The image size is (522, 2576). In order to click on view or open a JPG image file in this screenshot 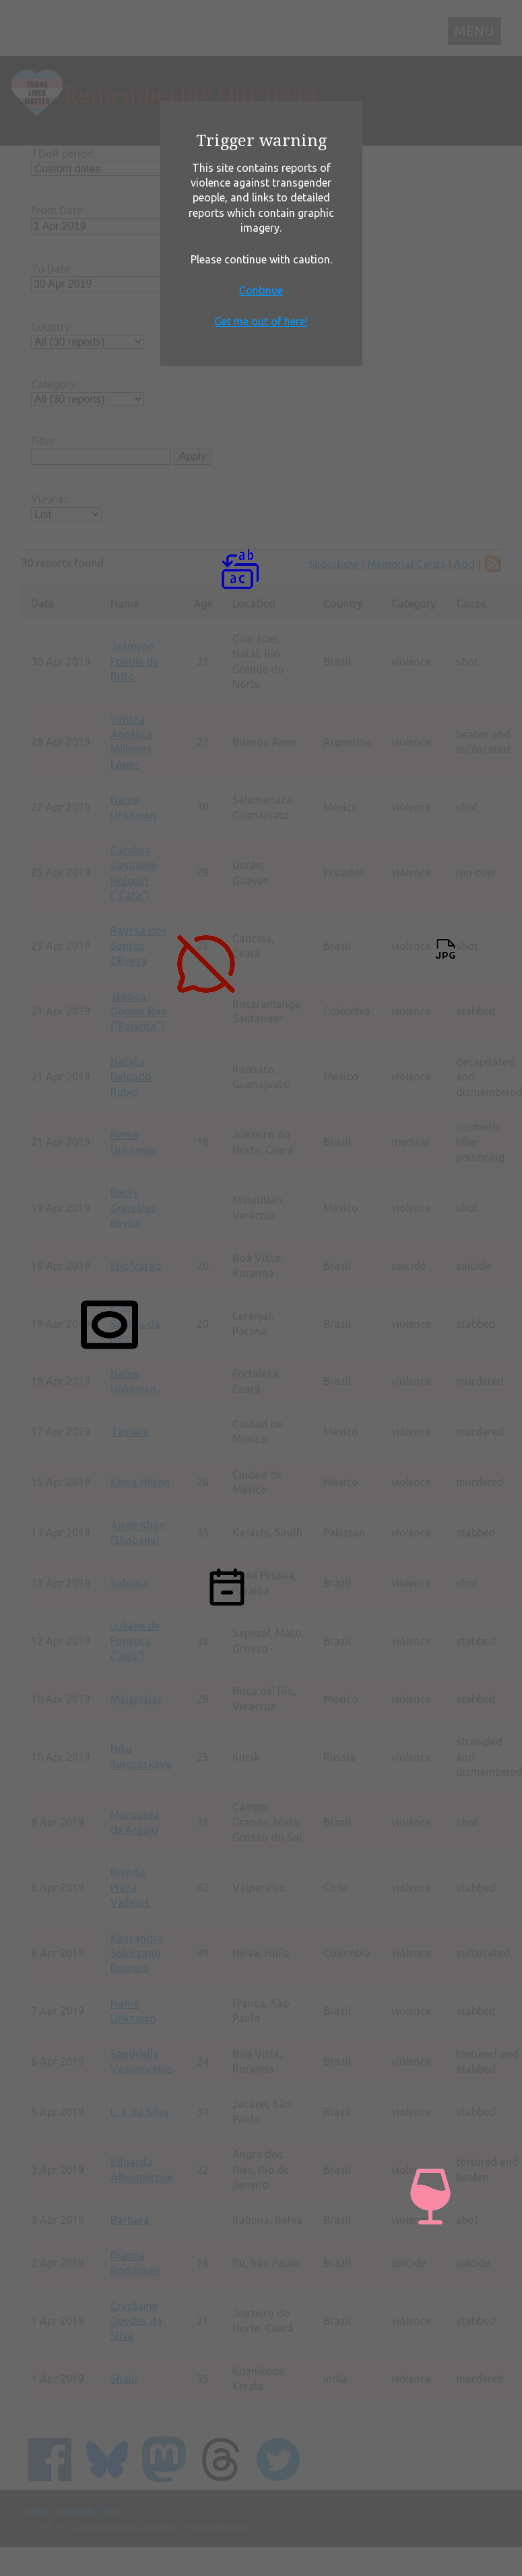, I will do `click(446, 950)`.